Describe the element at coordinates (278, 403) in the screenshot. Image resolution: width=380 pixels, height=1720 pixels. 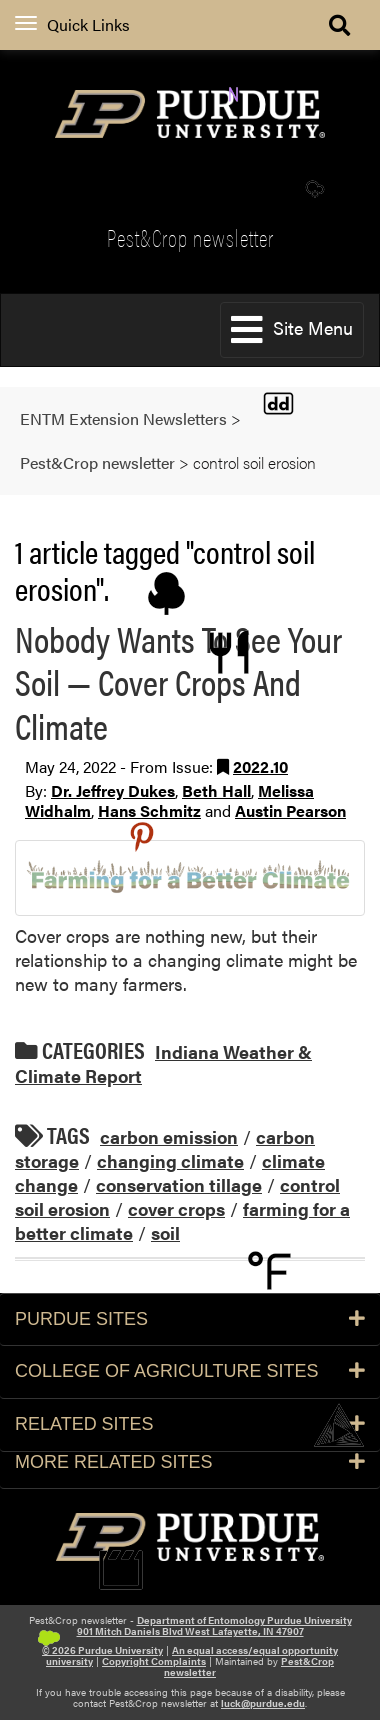
I see `deploy dog logo - a deployment automation service` at that location.